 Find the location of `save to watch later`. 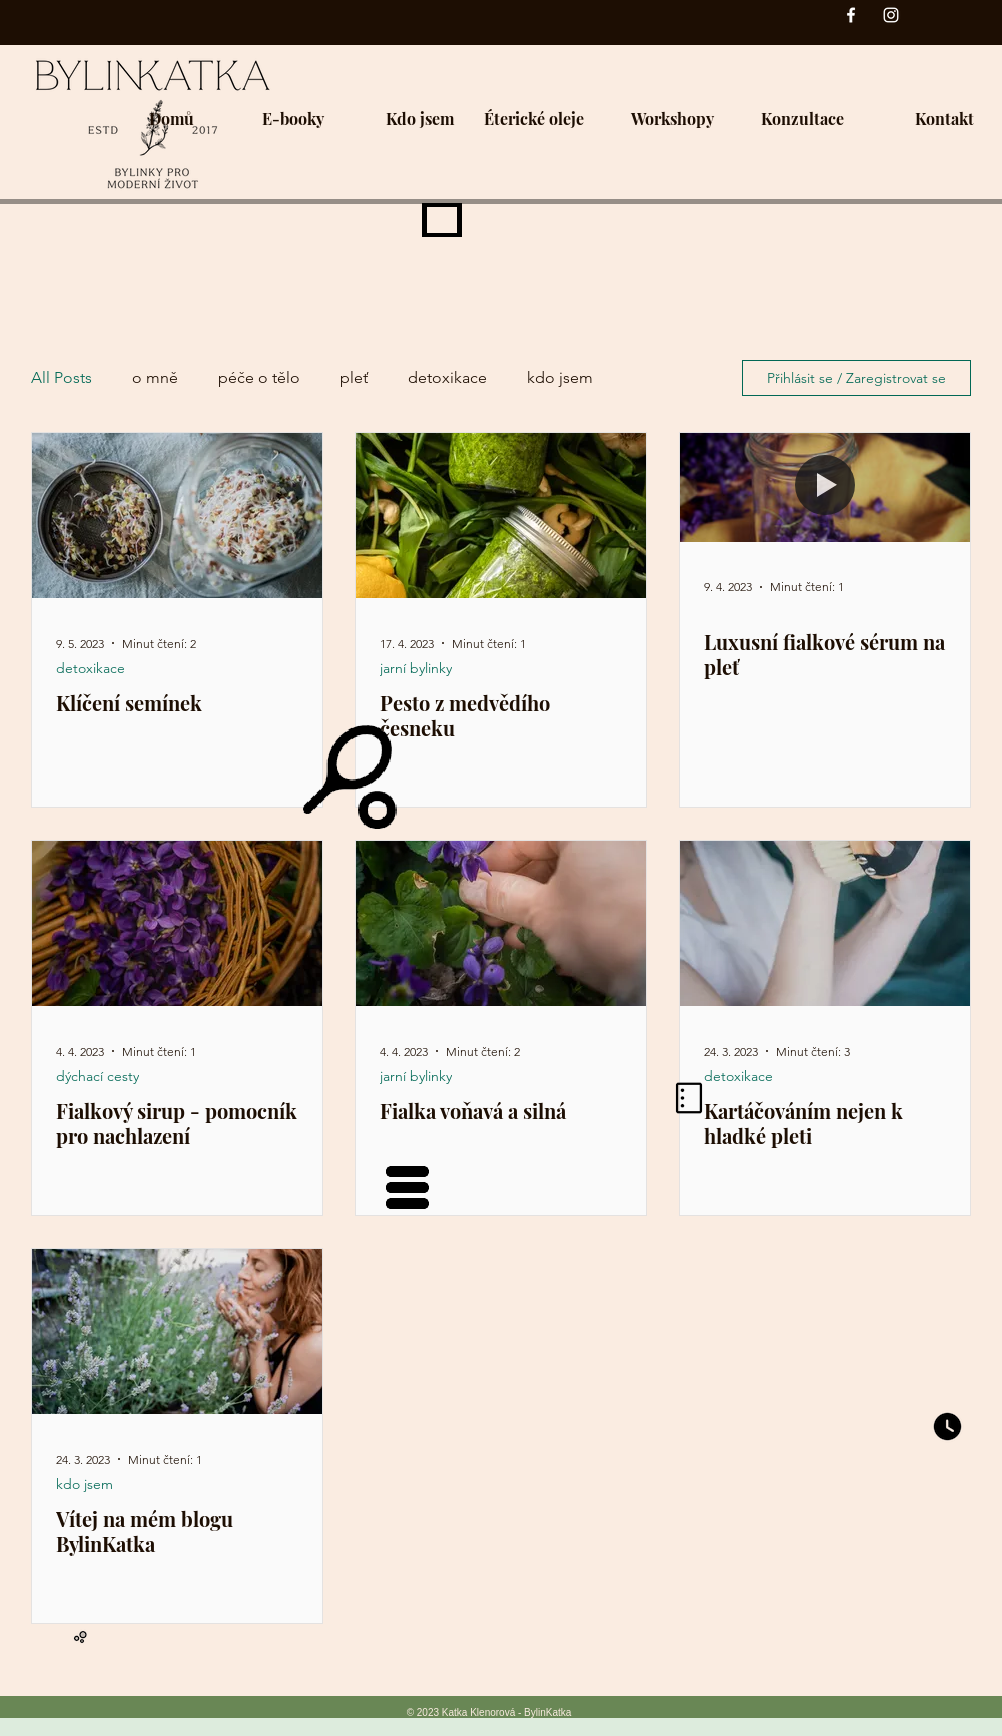

save to watch later is located at coordinates (947, 1426).